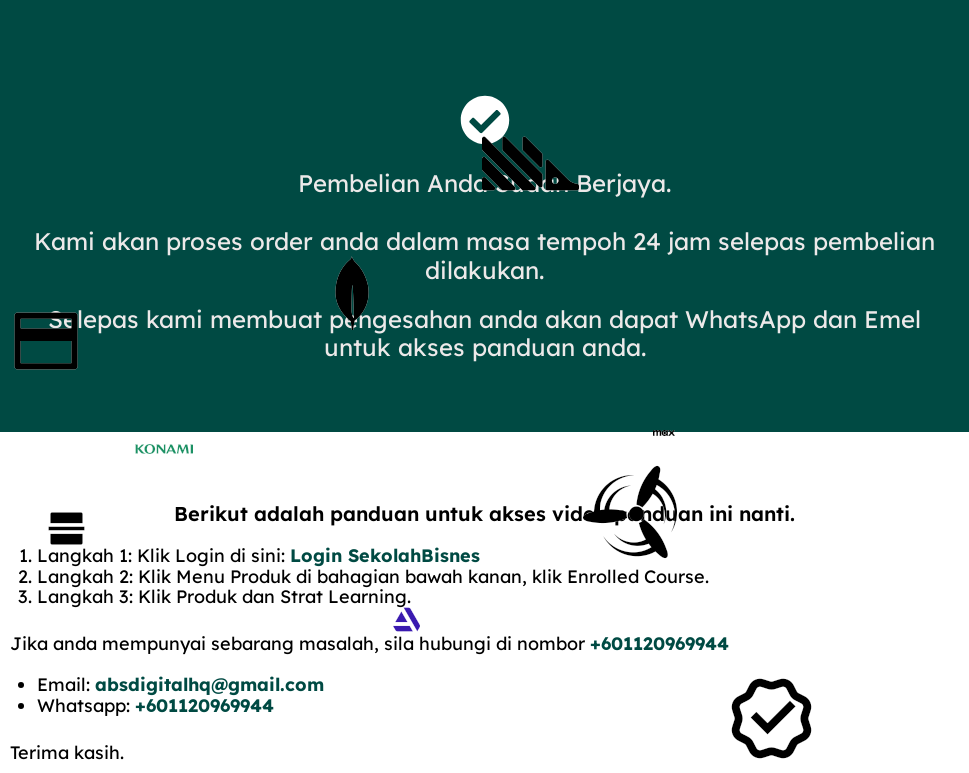  Describe the element at coordinates (164, 449) in the screenshot. I see `konami company logo` at that location.